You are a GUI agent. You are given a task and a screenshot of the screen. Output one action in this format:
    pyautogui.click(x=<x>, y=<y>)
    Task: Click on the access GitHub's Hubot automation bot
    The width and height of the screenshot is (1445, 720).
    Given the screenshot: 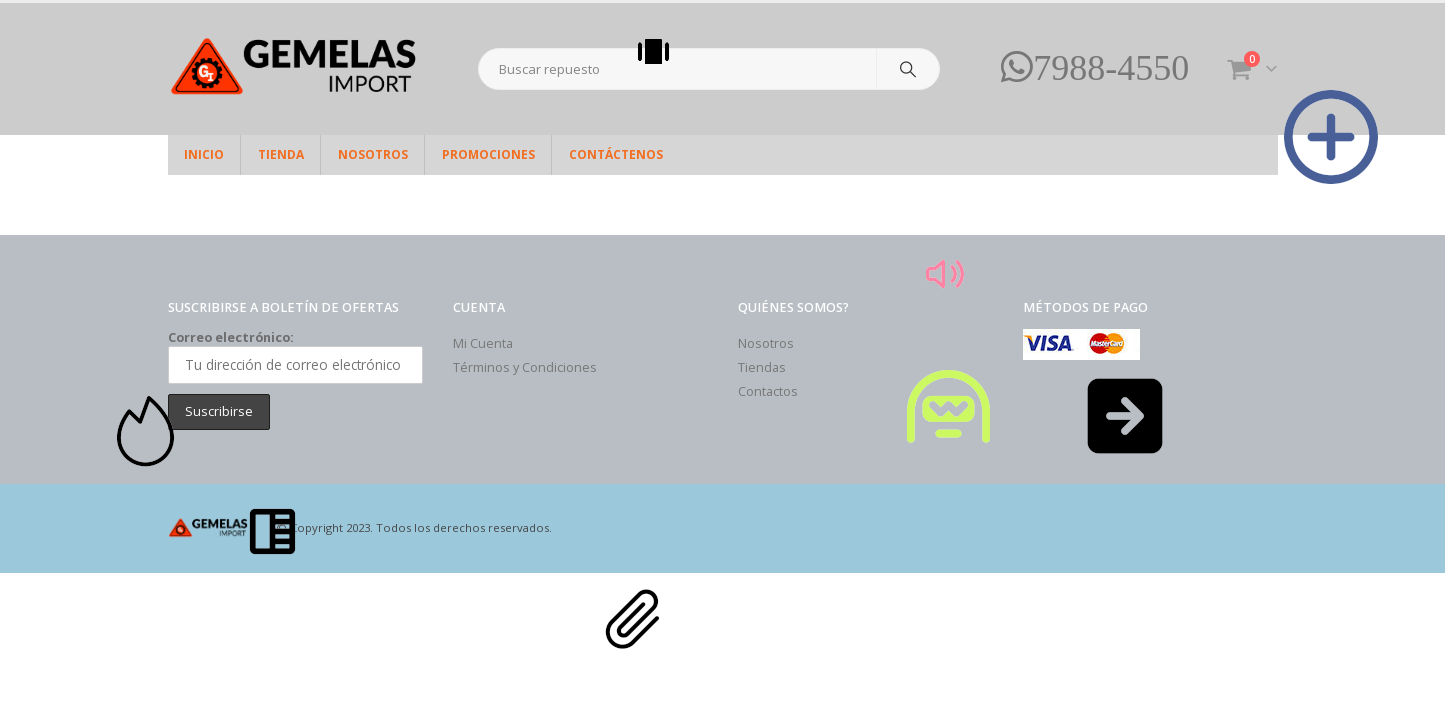 What is the action you would take?
    pyautogui.click(x=948, y=411)
    